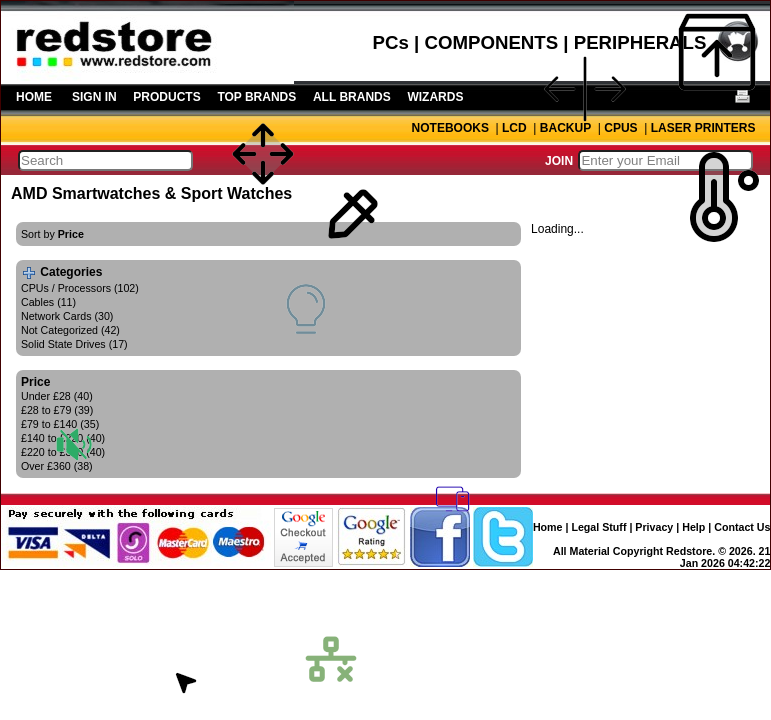  What do you see at coordinates (353, 214) in the screenshot?
I see `select a color from the canvas` at bounding box center [353, 214].